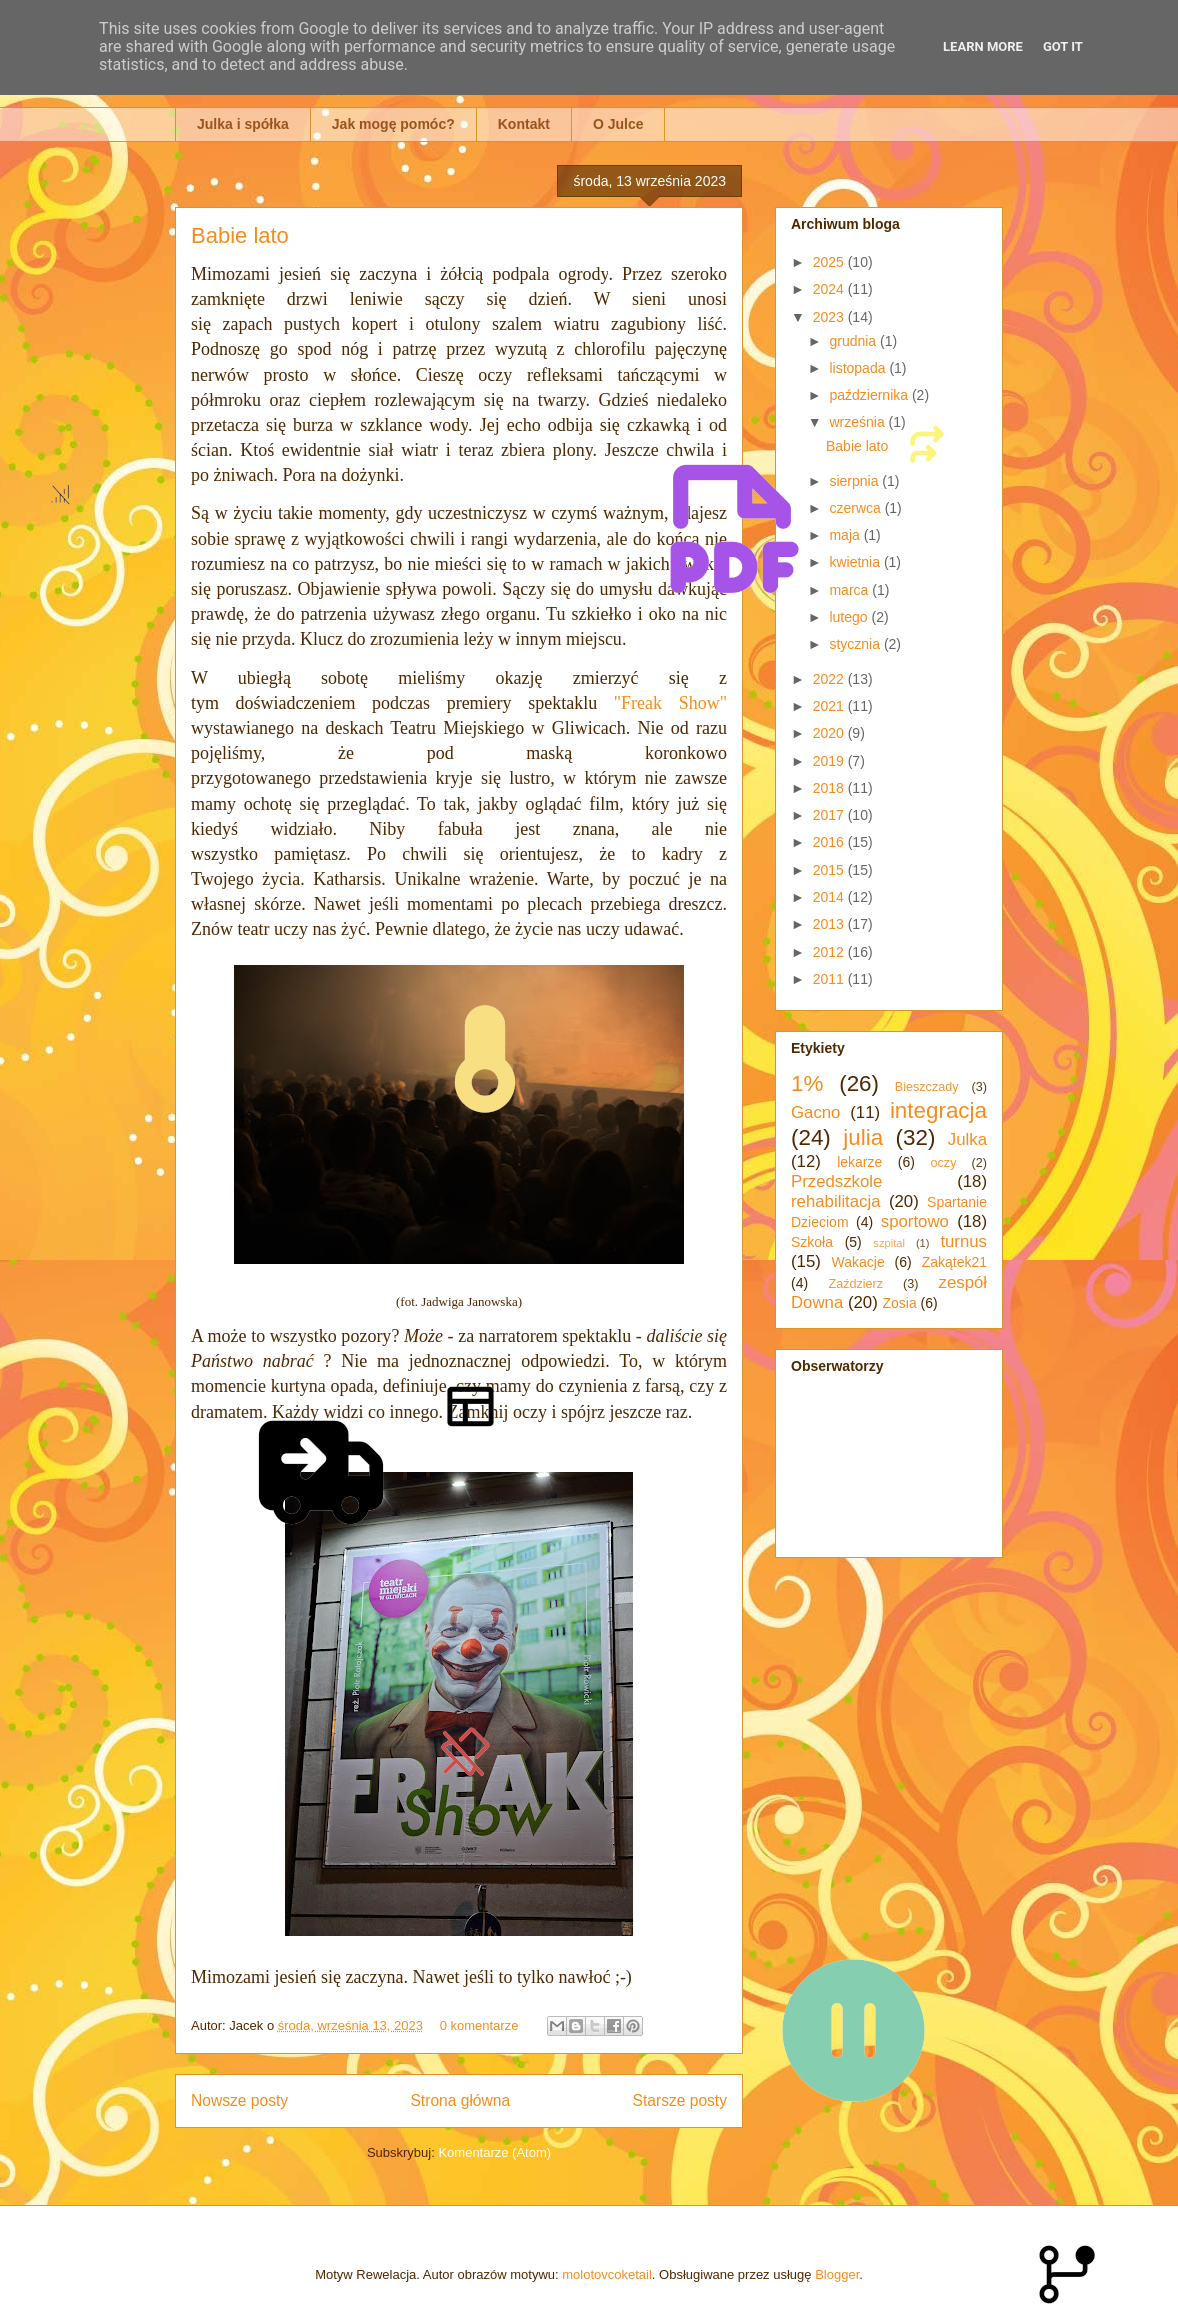 Image resolution: width=1178 pixels, height=2314 pixels. Describe the element at coordinates (1063, 2274) in the screenshot. I see `create a new git branch` at that location.